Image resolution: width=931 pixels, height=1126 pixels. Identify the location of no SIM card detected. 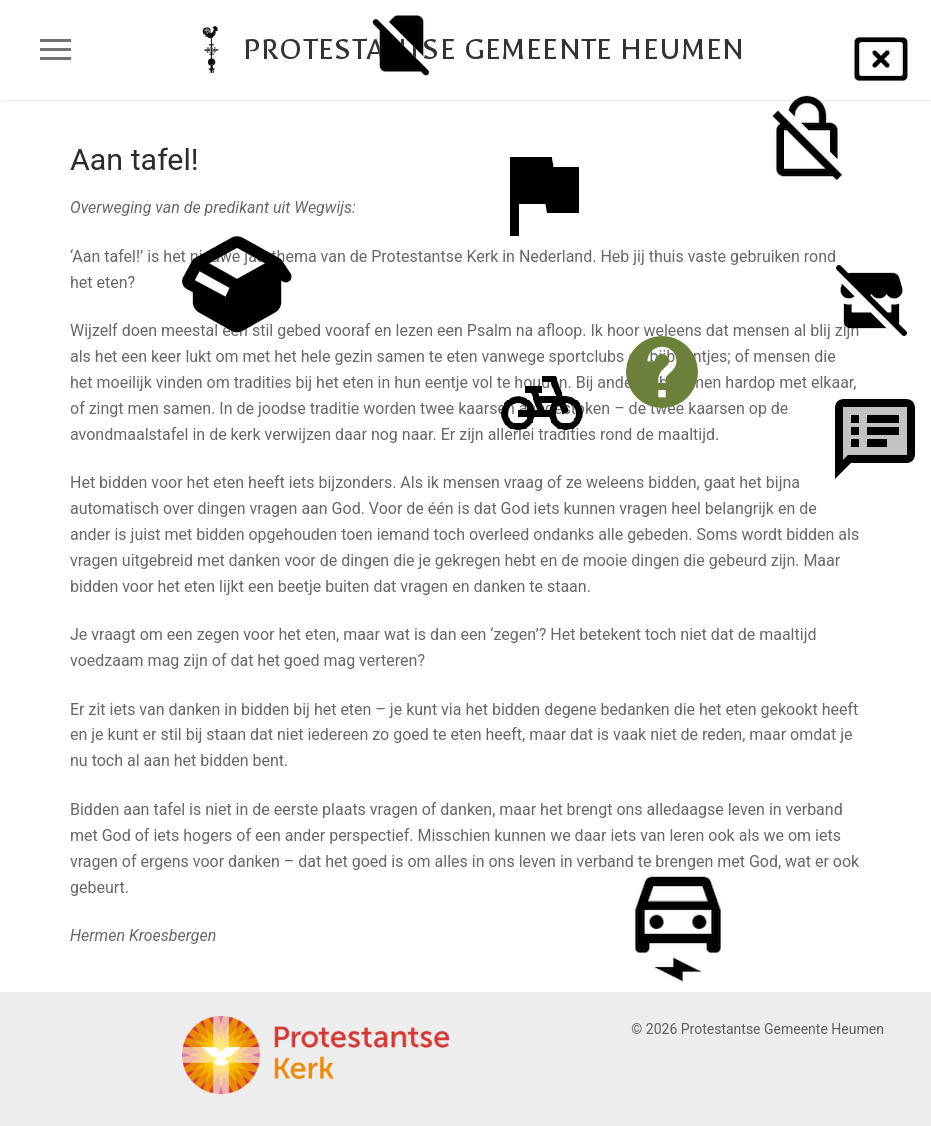
(401, 43).